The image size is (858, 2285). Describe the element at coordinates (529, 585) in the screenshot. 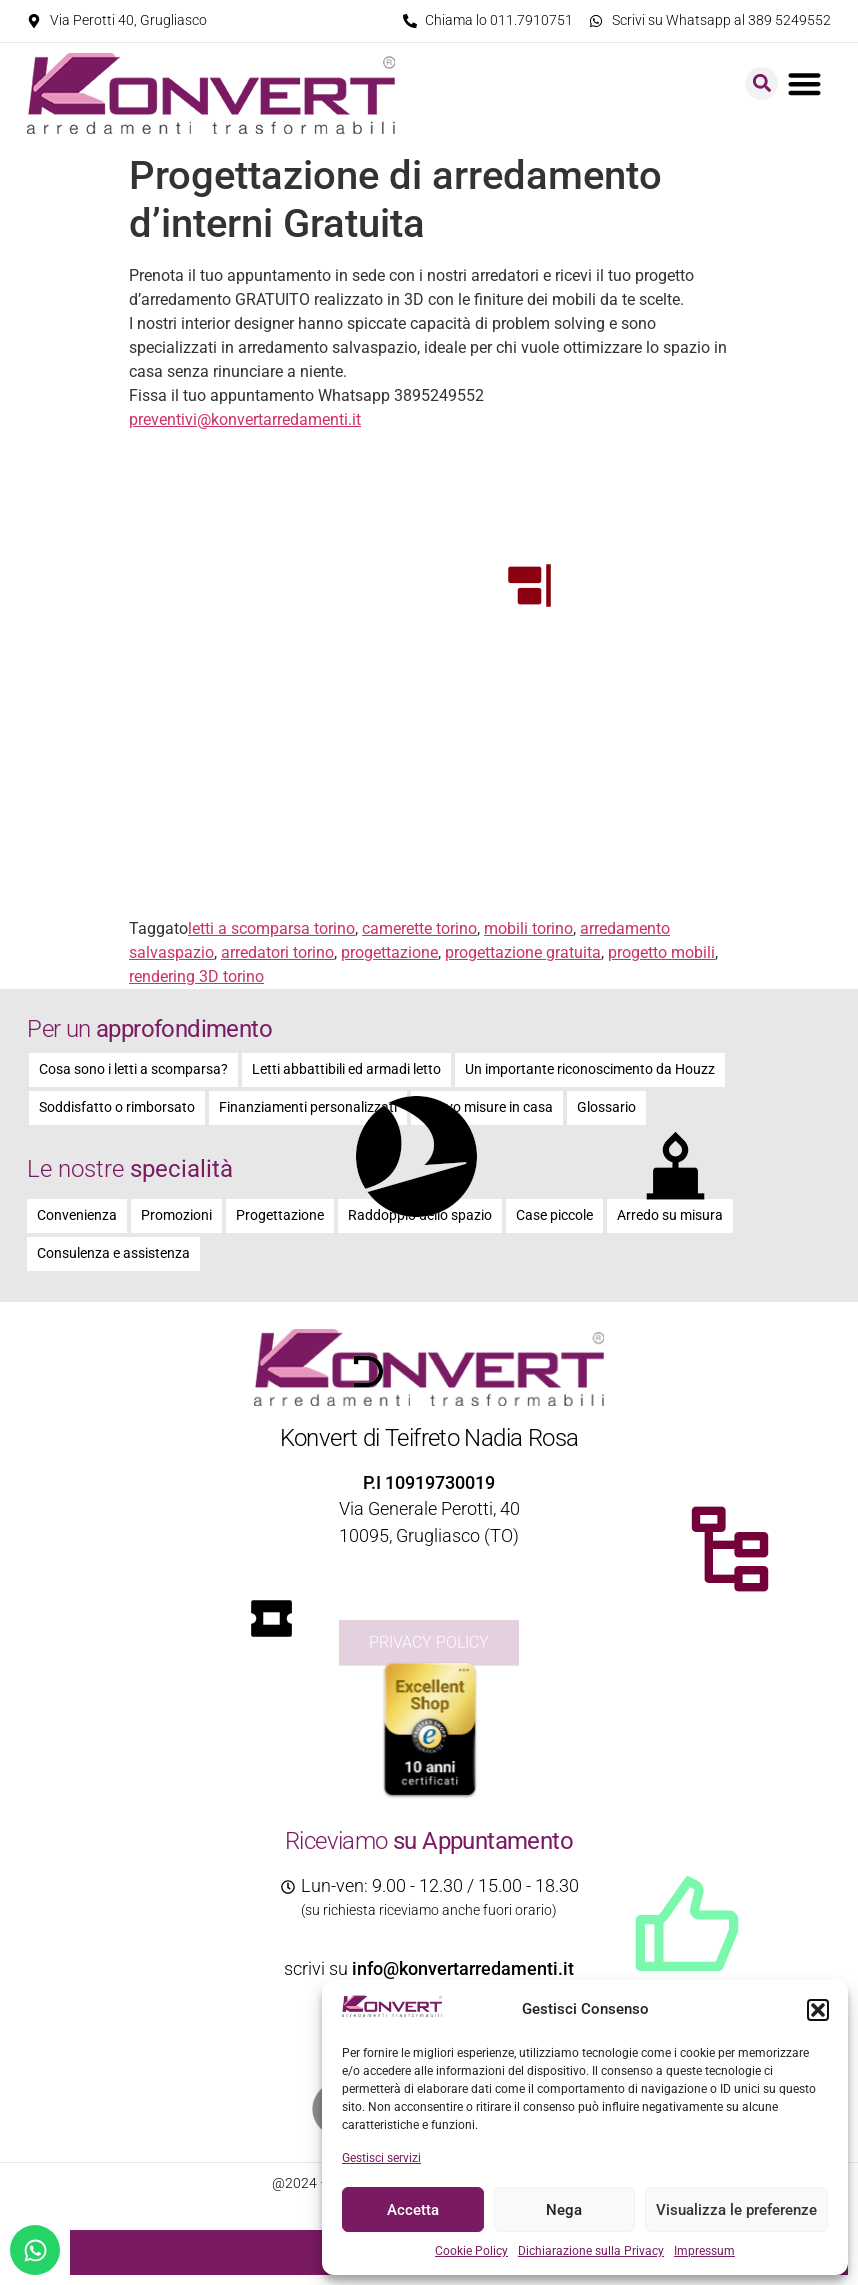

I see `align selected items to the right edge` at that location.